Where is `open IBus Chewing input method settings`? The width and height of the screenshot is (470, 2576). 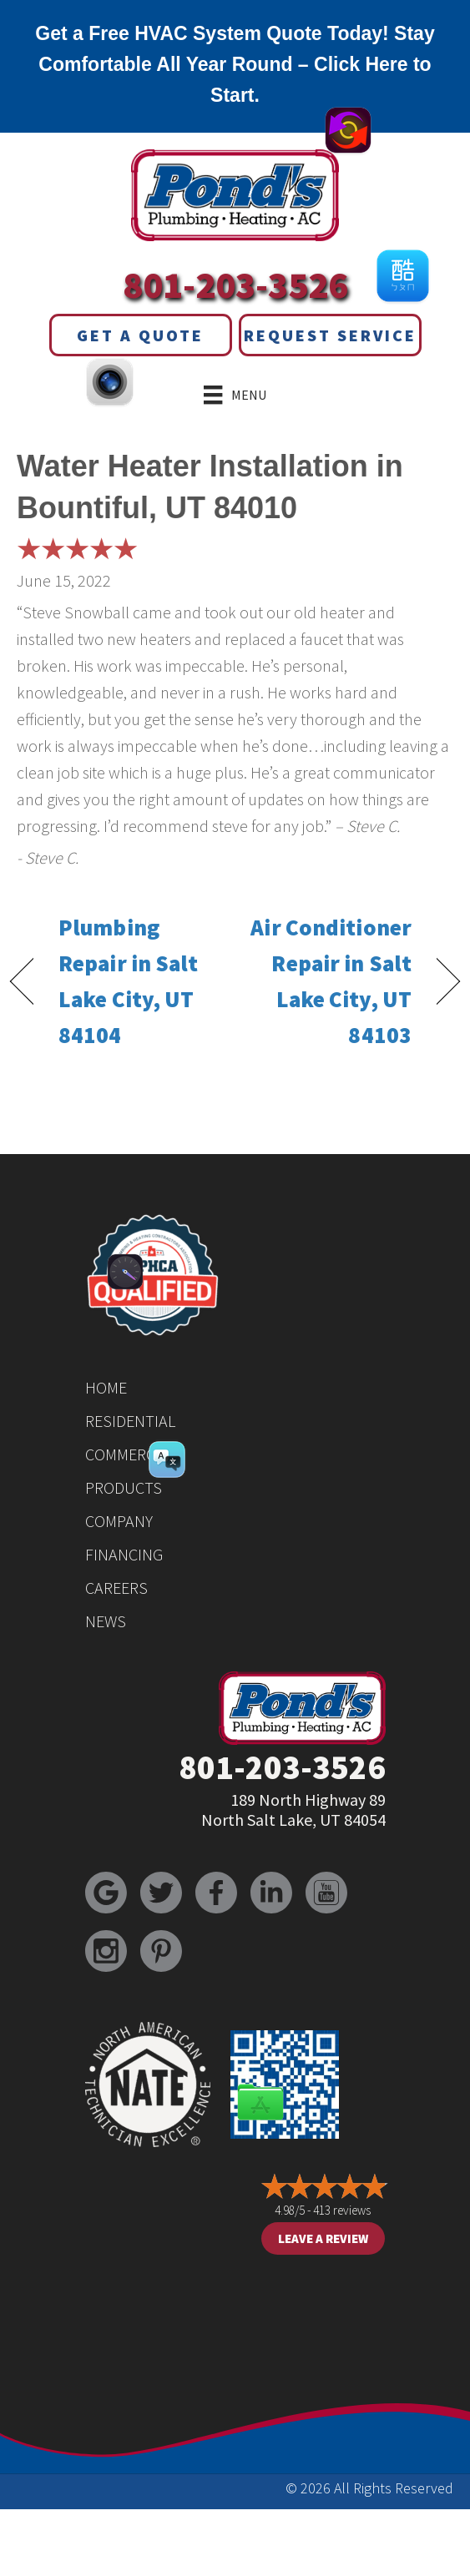 open IBus Chewing input method settings is located at coordinates (402, 275).